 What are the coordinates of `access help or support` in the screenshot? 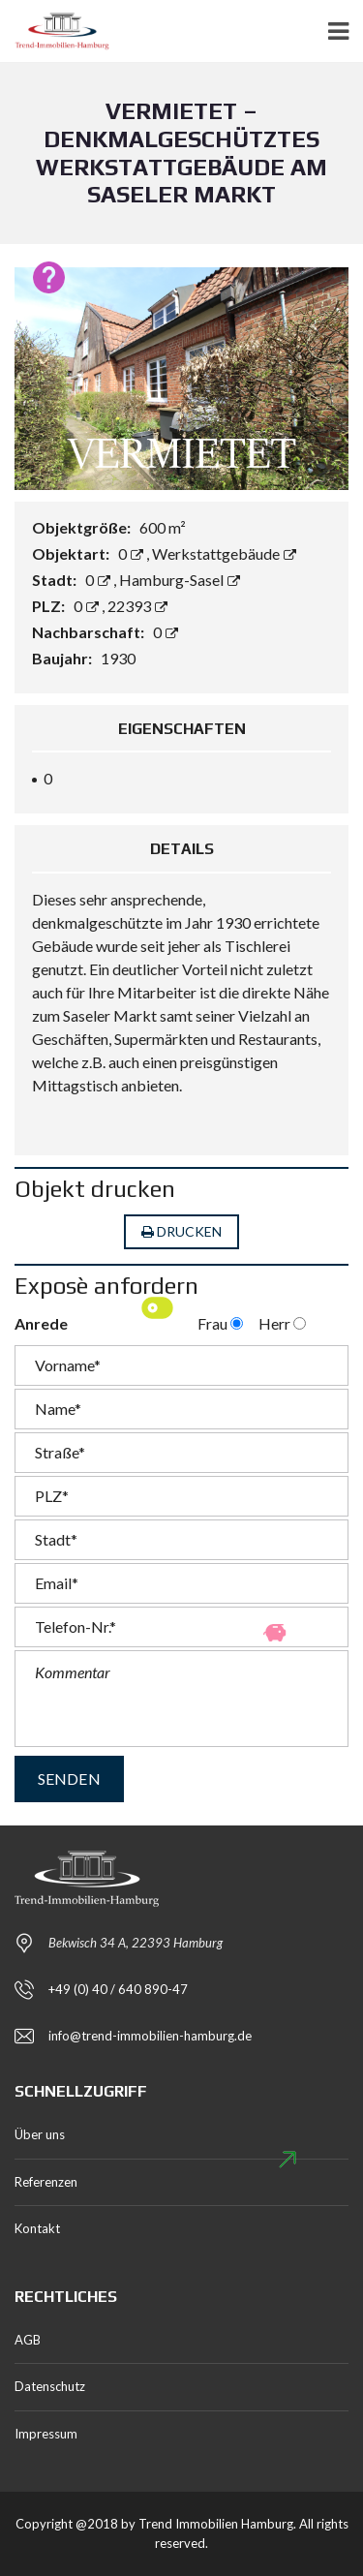 It's located at (48, 277).